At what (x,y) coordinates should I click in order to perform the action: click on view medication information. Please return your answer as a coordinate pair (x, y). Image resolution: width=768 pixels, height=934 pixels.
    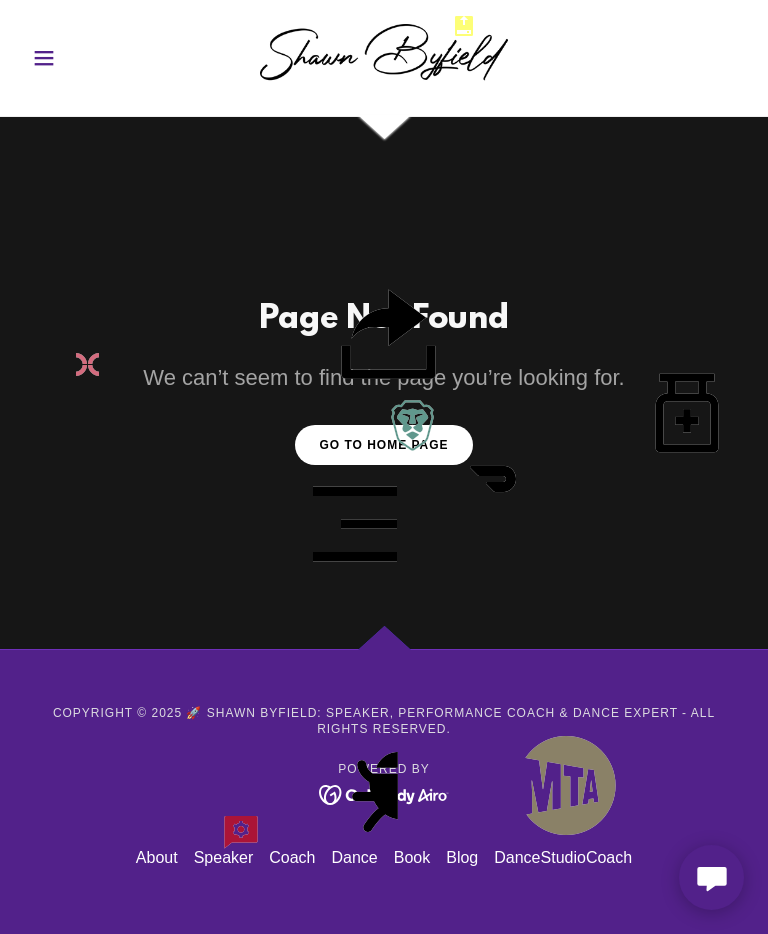
    Looking at the image, I should click on (687, 413).